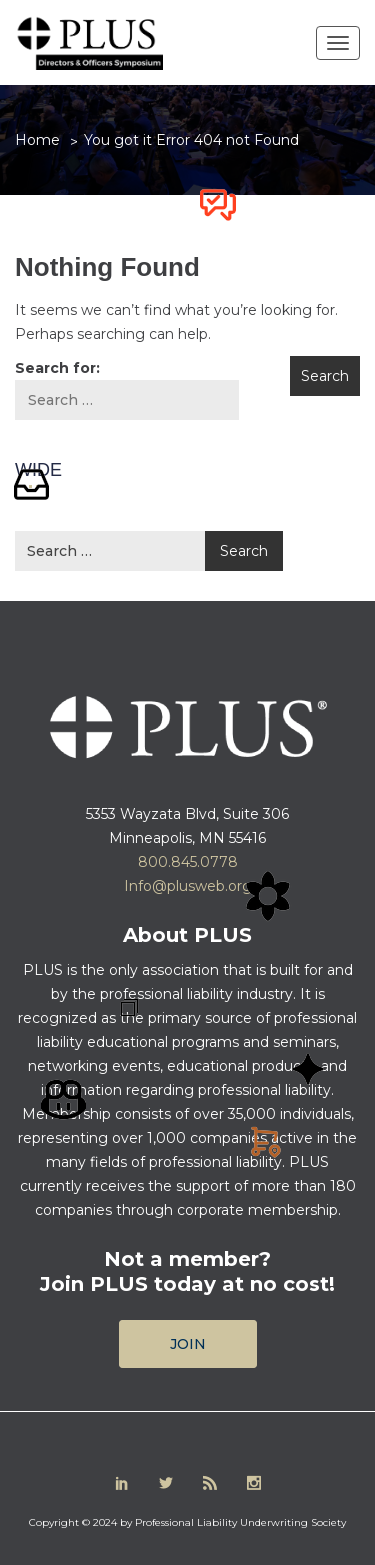  I want to click on copy to clipboard, so click(129, 1007).